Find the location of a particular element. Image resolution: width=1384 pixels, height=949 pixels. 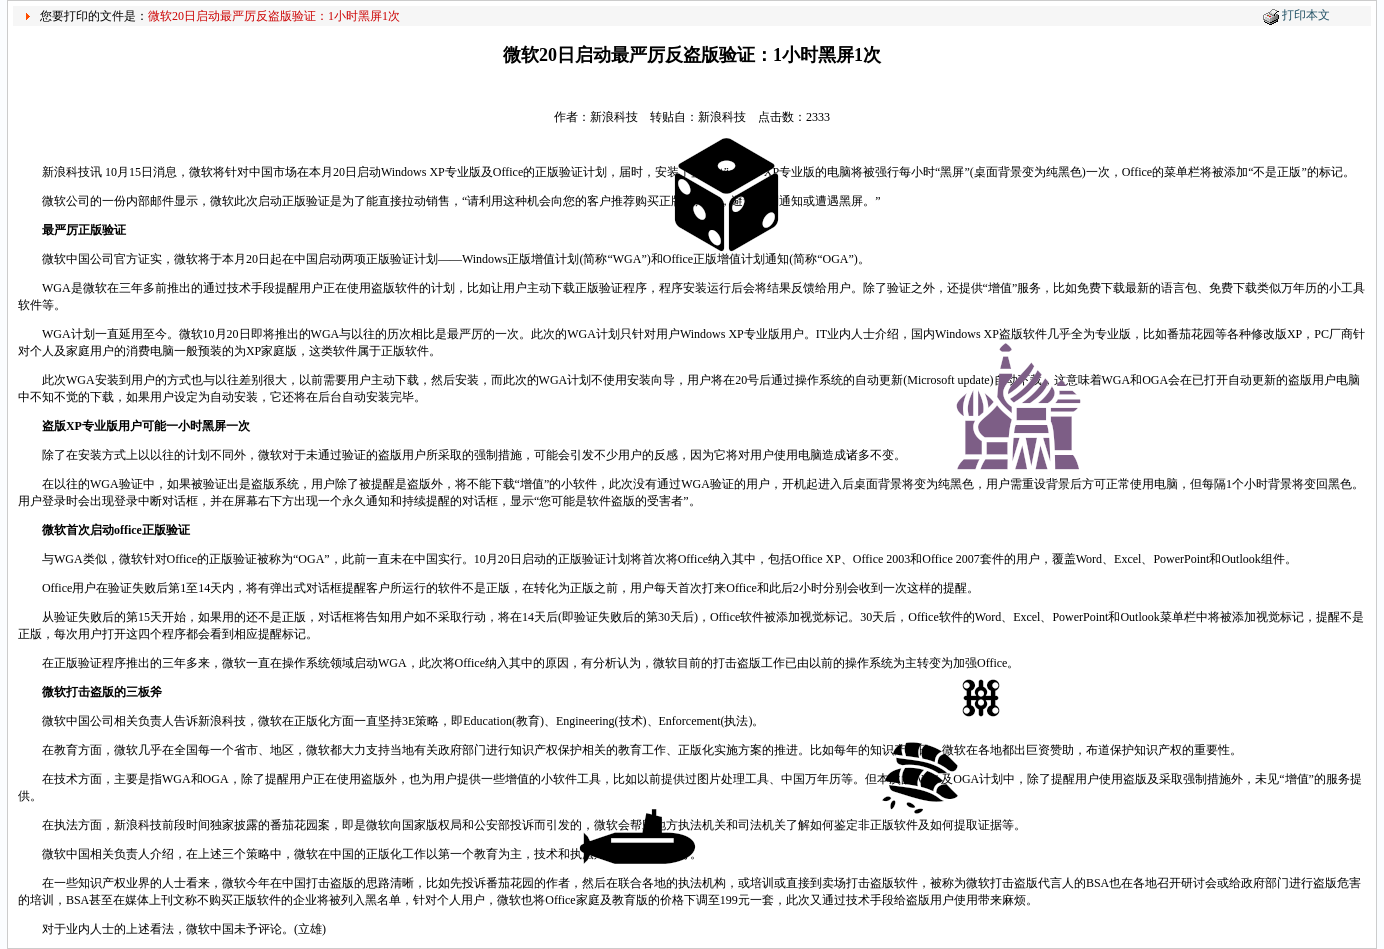

navigate to submarine or underwater vessel section is located at coordinates (637, 836).